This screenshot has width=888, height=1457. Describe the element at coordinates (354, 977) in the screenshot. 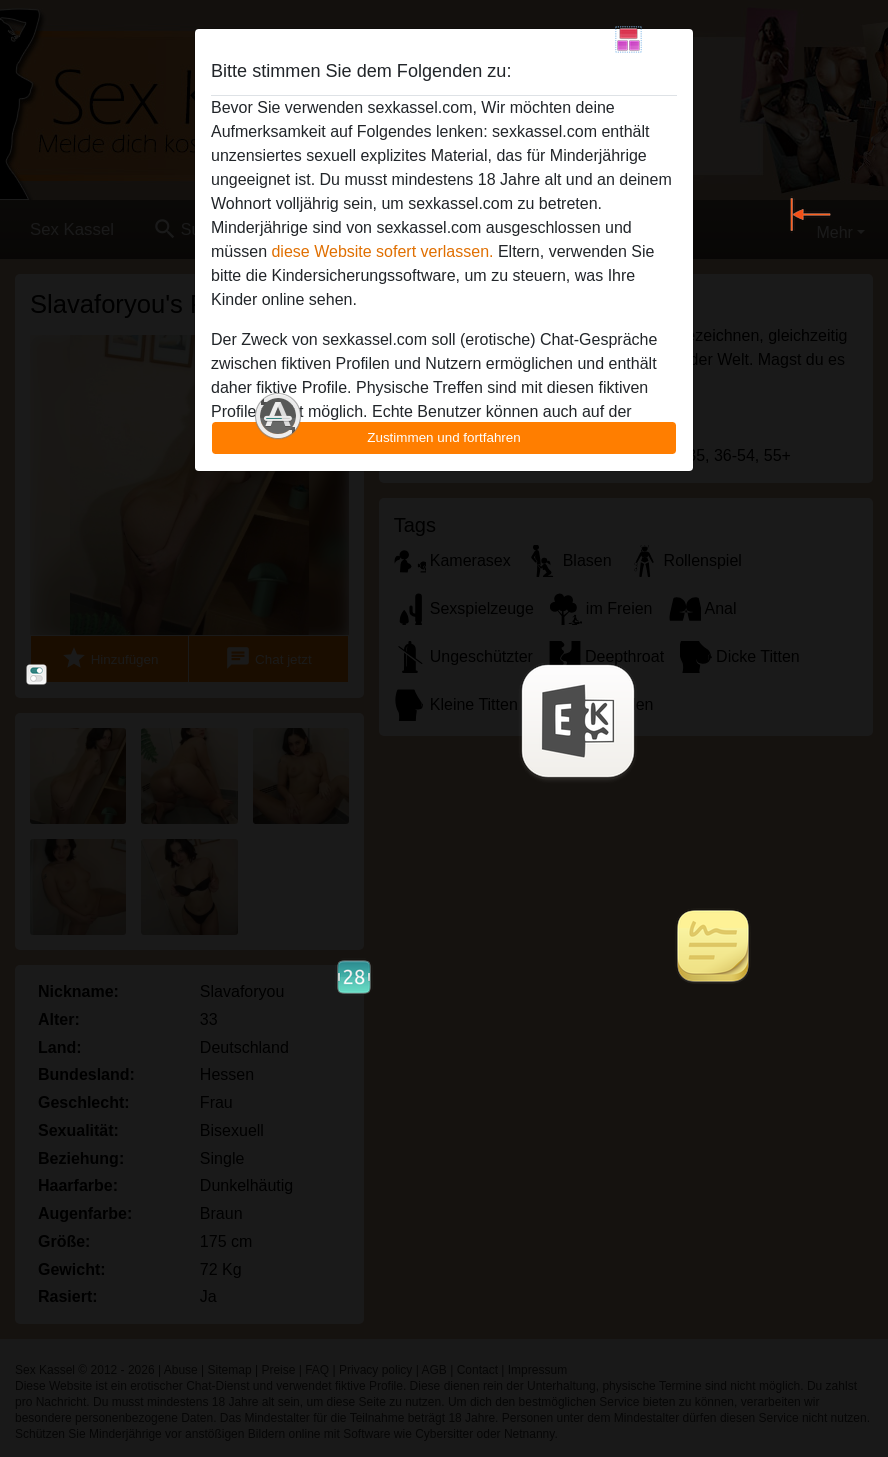

I see `open the calendar app` at that location.